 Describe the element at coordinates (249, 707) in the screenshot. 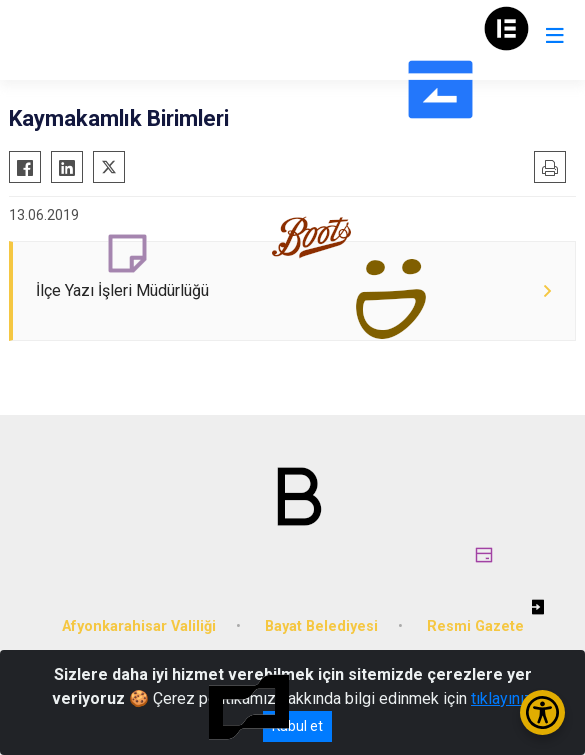

I see `open the Brex financial management app` at that location.